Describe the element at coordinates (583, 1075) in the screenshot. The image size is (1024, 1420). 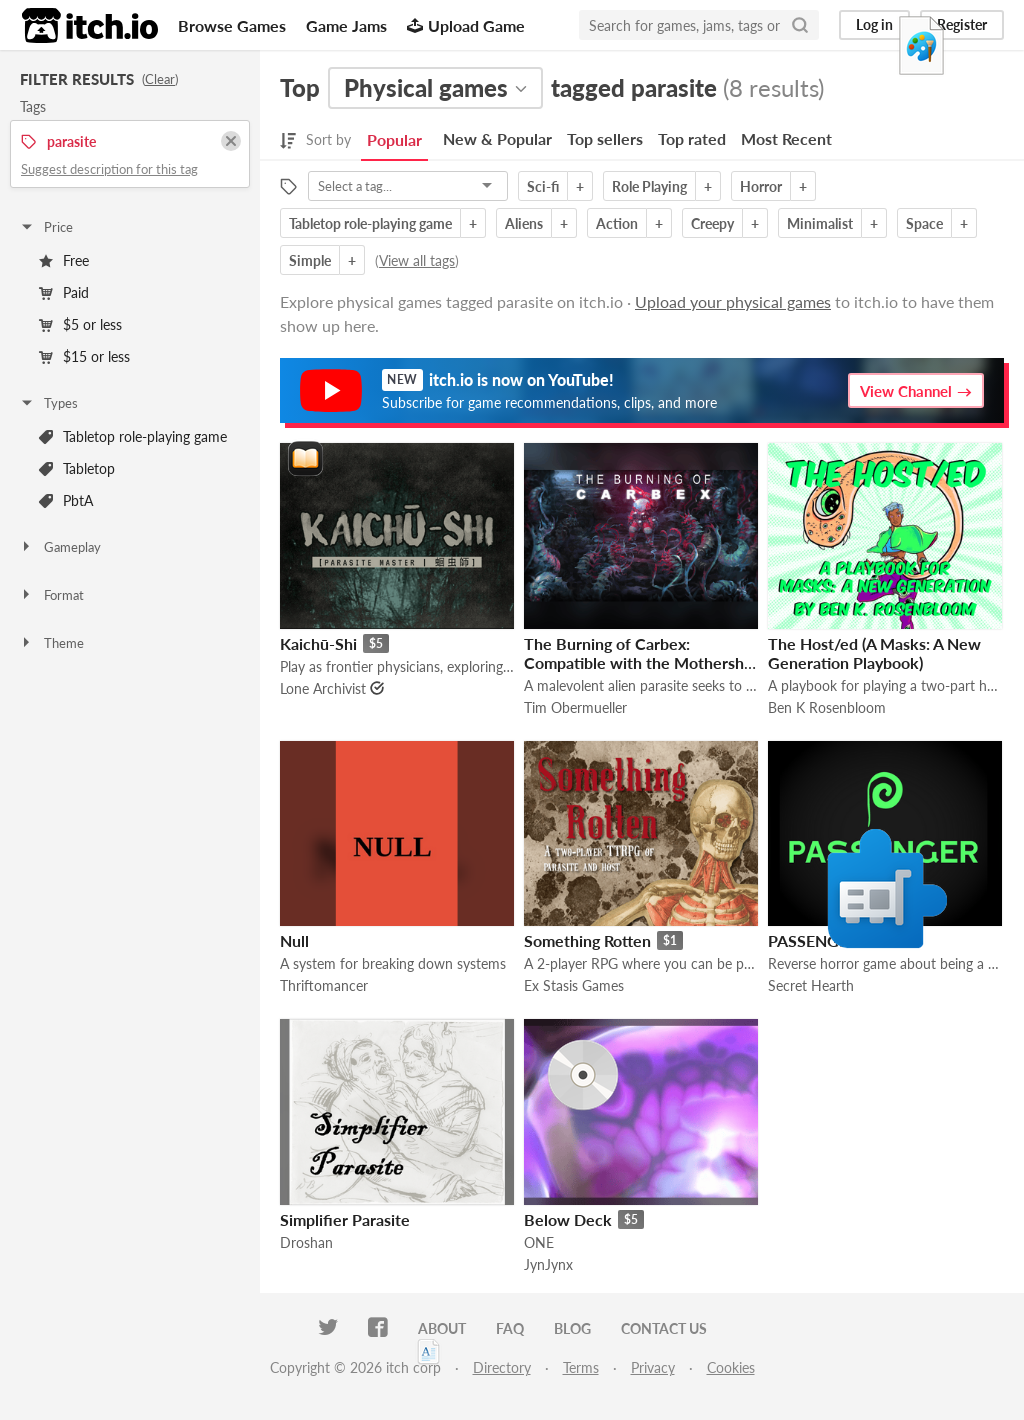
I see `access CD-ROM drive or optical disc contents` at that location.